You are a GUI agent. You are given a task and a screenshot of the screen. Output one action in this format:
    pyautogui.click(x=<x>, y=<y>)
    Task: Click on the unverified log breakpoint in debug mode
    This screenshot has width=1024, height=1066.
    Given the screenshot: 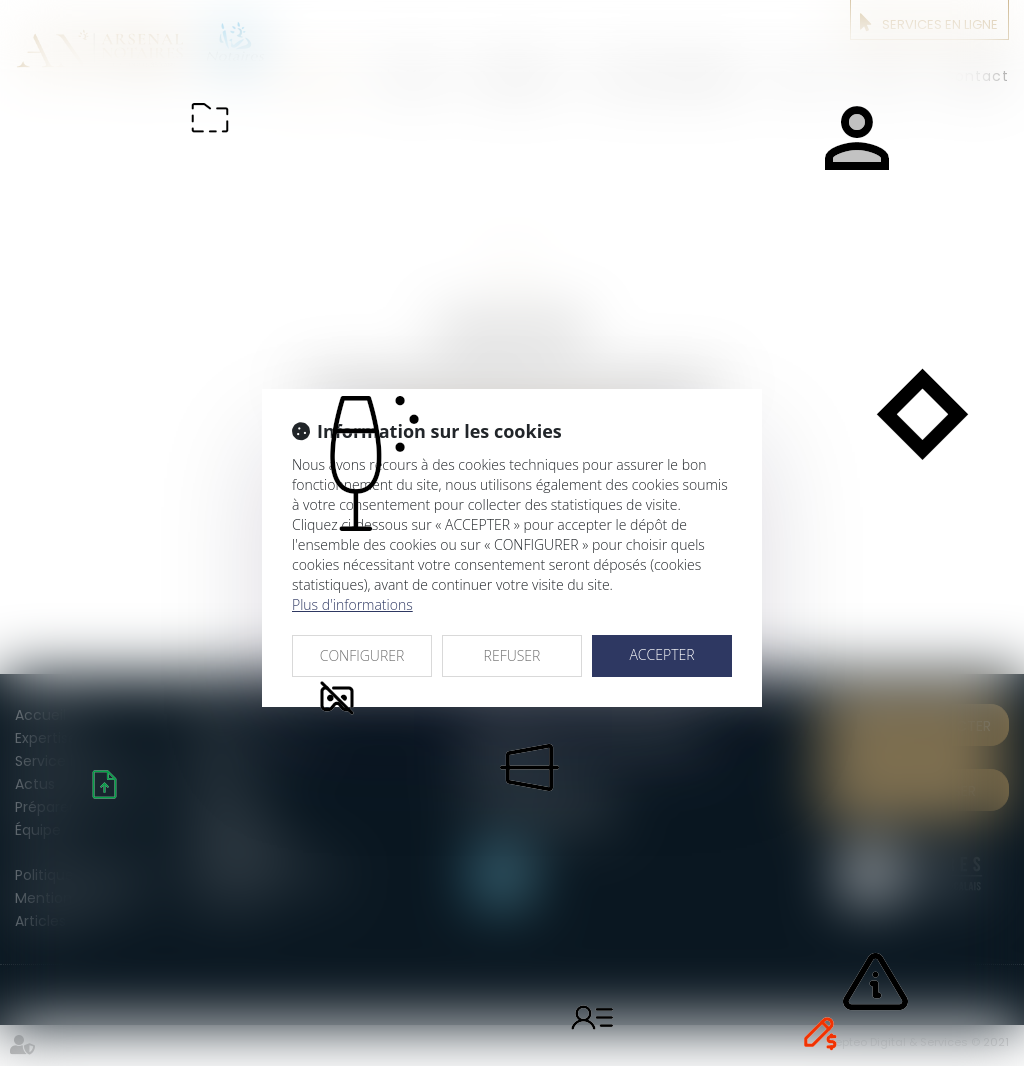 What is the action you would take?
    pyautogui.click(x=922, y=414)
    